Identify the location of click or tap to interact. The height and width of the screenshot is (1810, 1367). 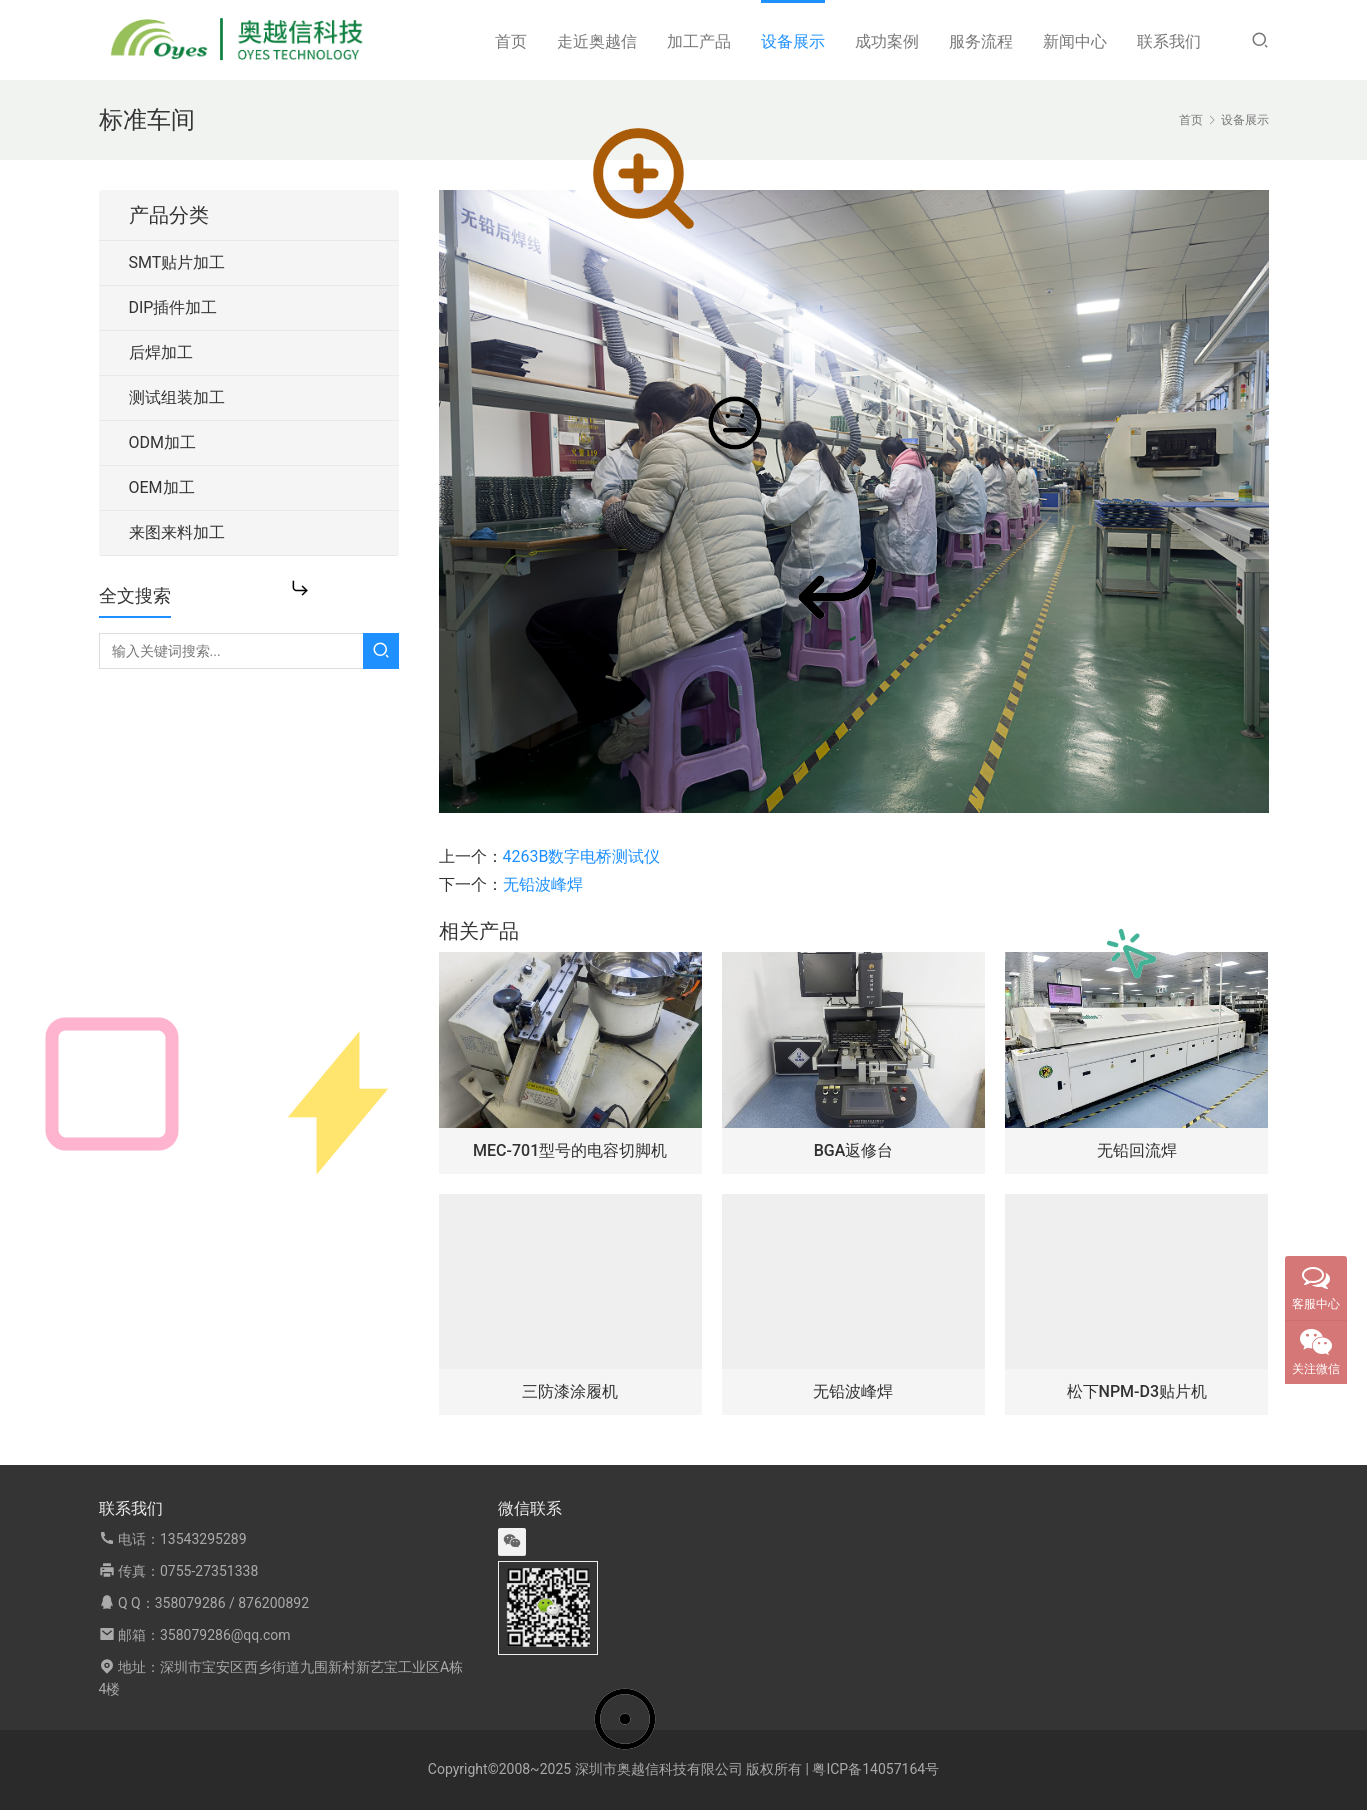
(1132, 954).